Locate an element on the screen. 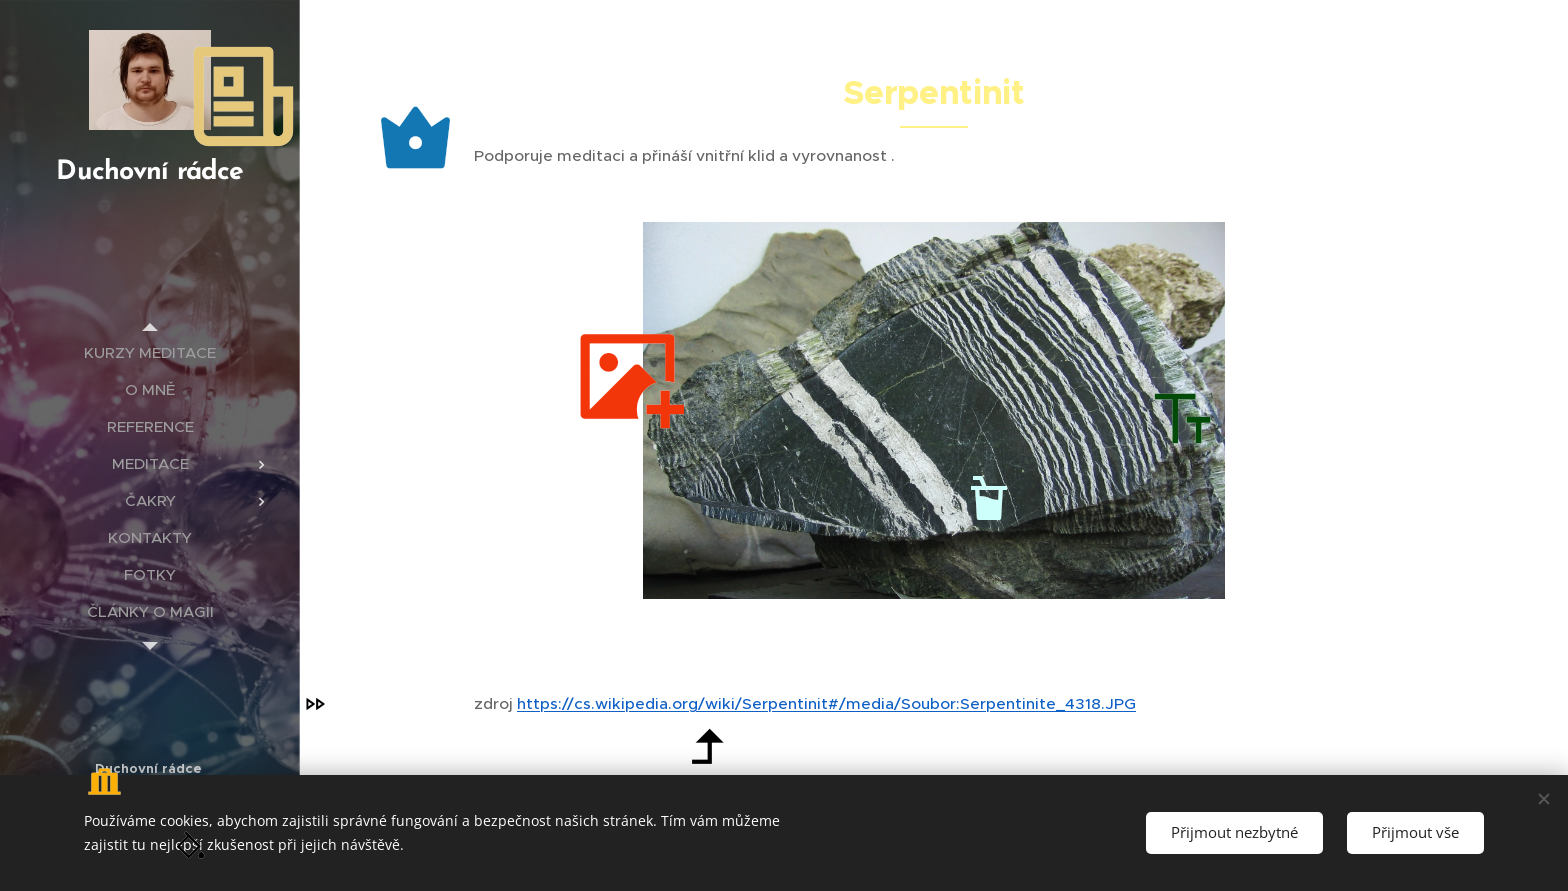  view food and drink options is located at coordinates (989, 500).